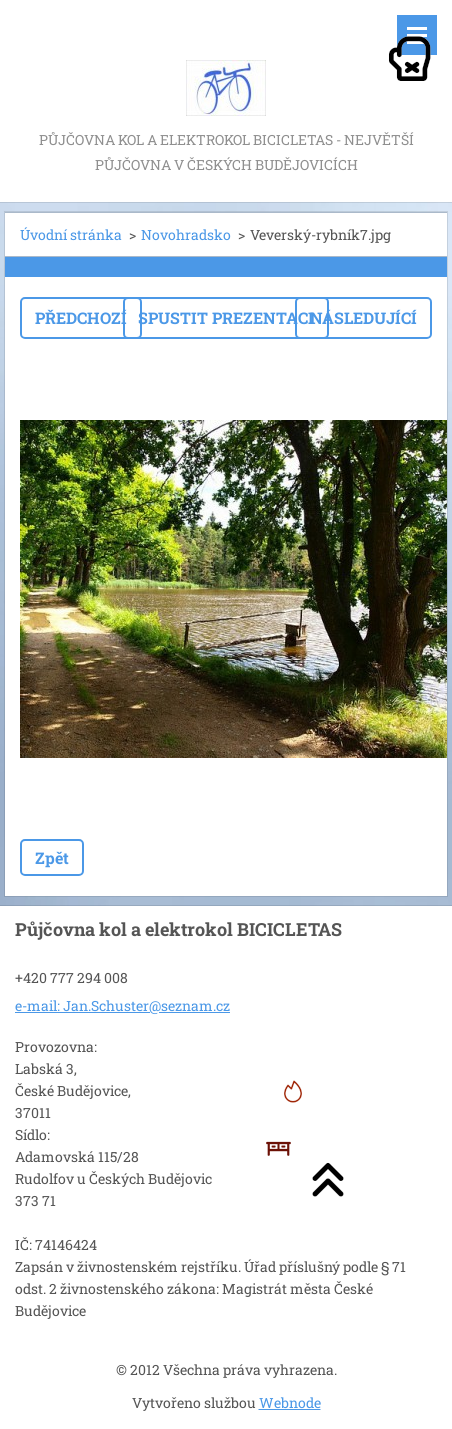 Image resolution: width=452 pixels, height=1429 pixels. What do you see at coordinates (410, 59) in the screenshot?
I see `access boxing or combat sports content` at bounding box center [410, 59].